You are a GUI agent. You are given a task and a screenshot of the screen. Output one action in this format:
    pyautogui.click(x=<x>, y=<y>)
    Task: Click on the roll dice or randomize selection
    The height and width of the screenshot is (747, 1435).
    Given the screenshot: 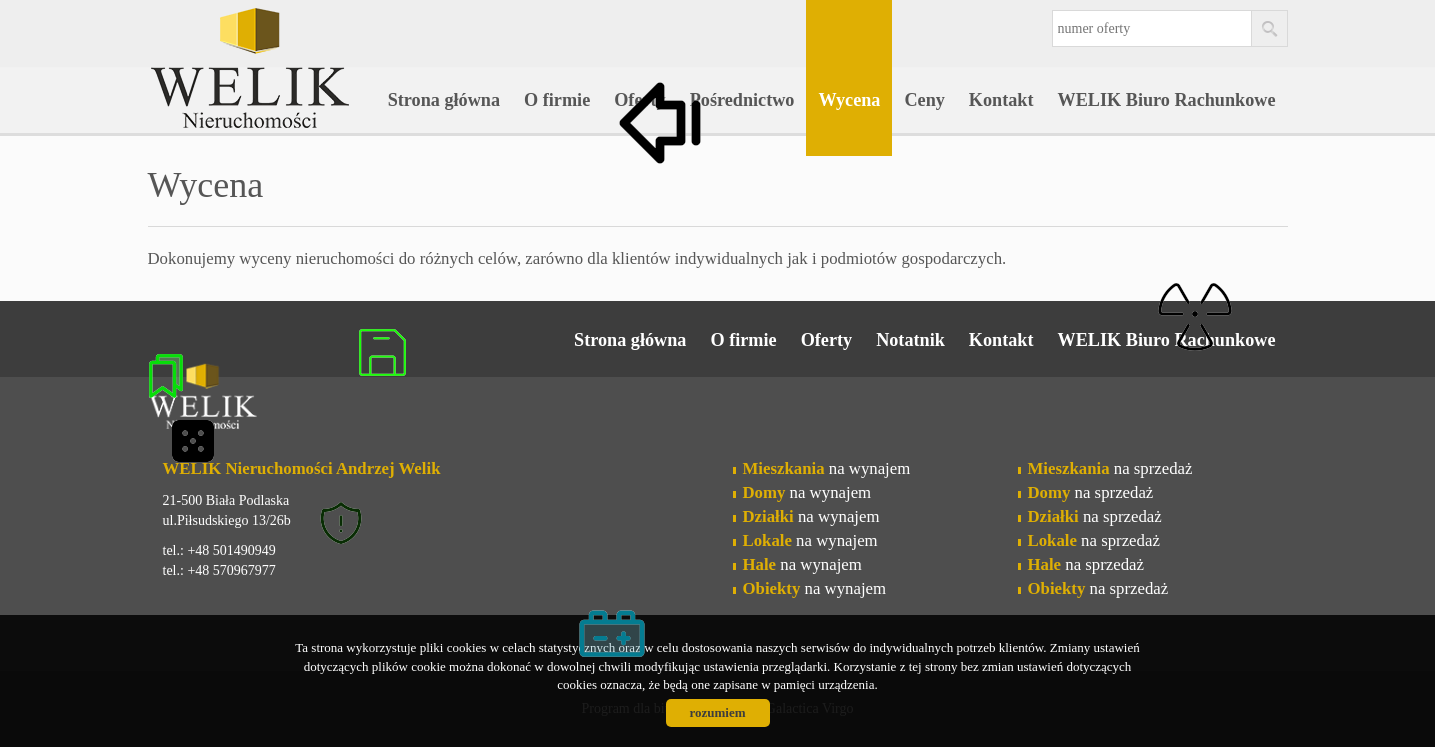 What is the action you would take?
    pyautogui.click(x=193, y=441)
    